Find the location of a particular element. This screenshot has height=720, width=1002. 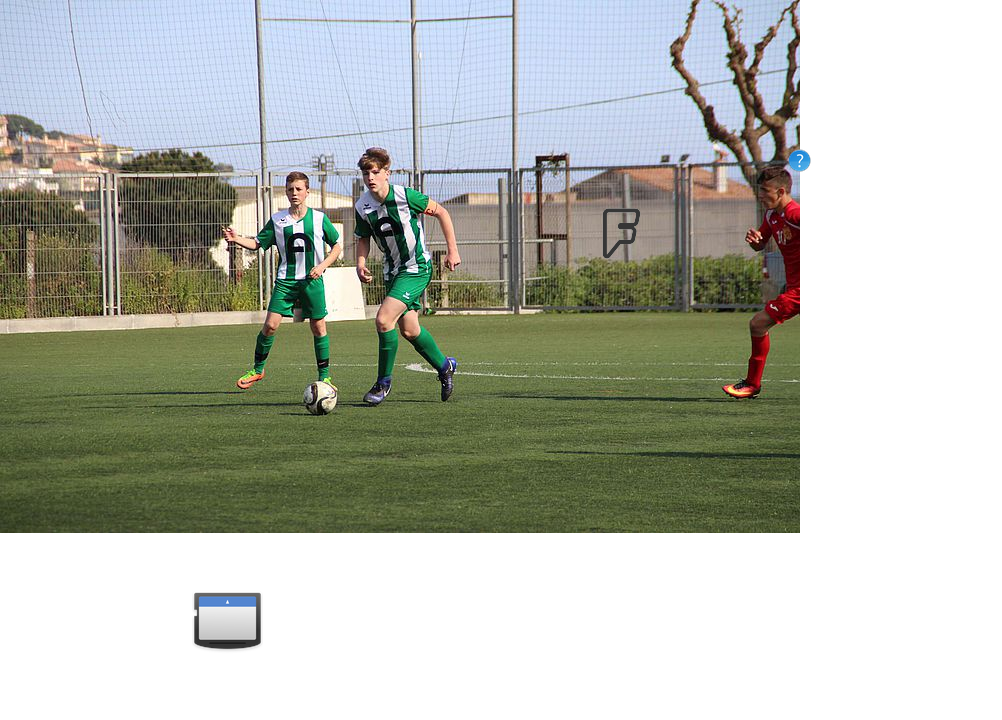

compact flash memory card device is located at coordinates (227, 621).